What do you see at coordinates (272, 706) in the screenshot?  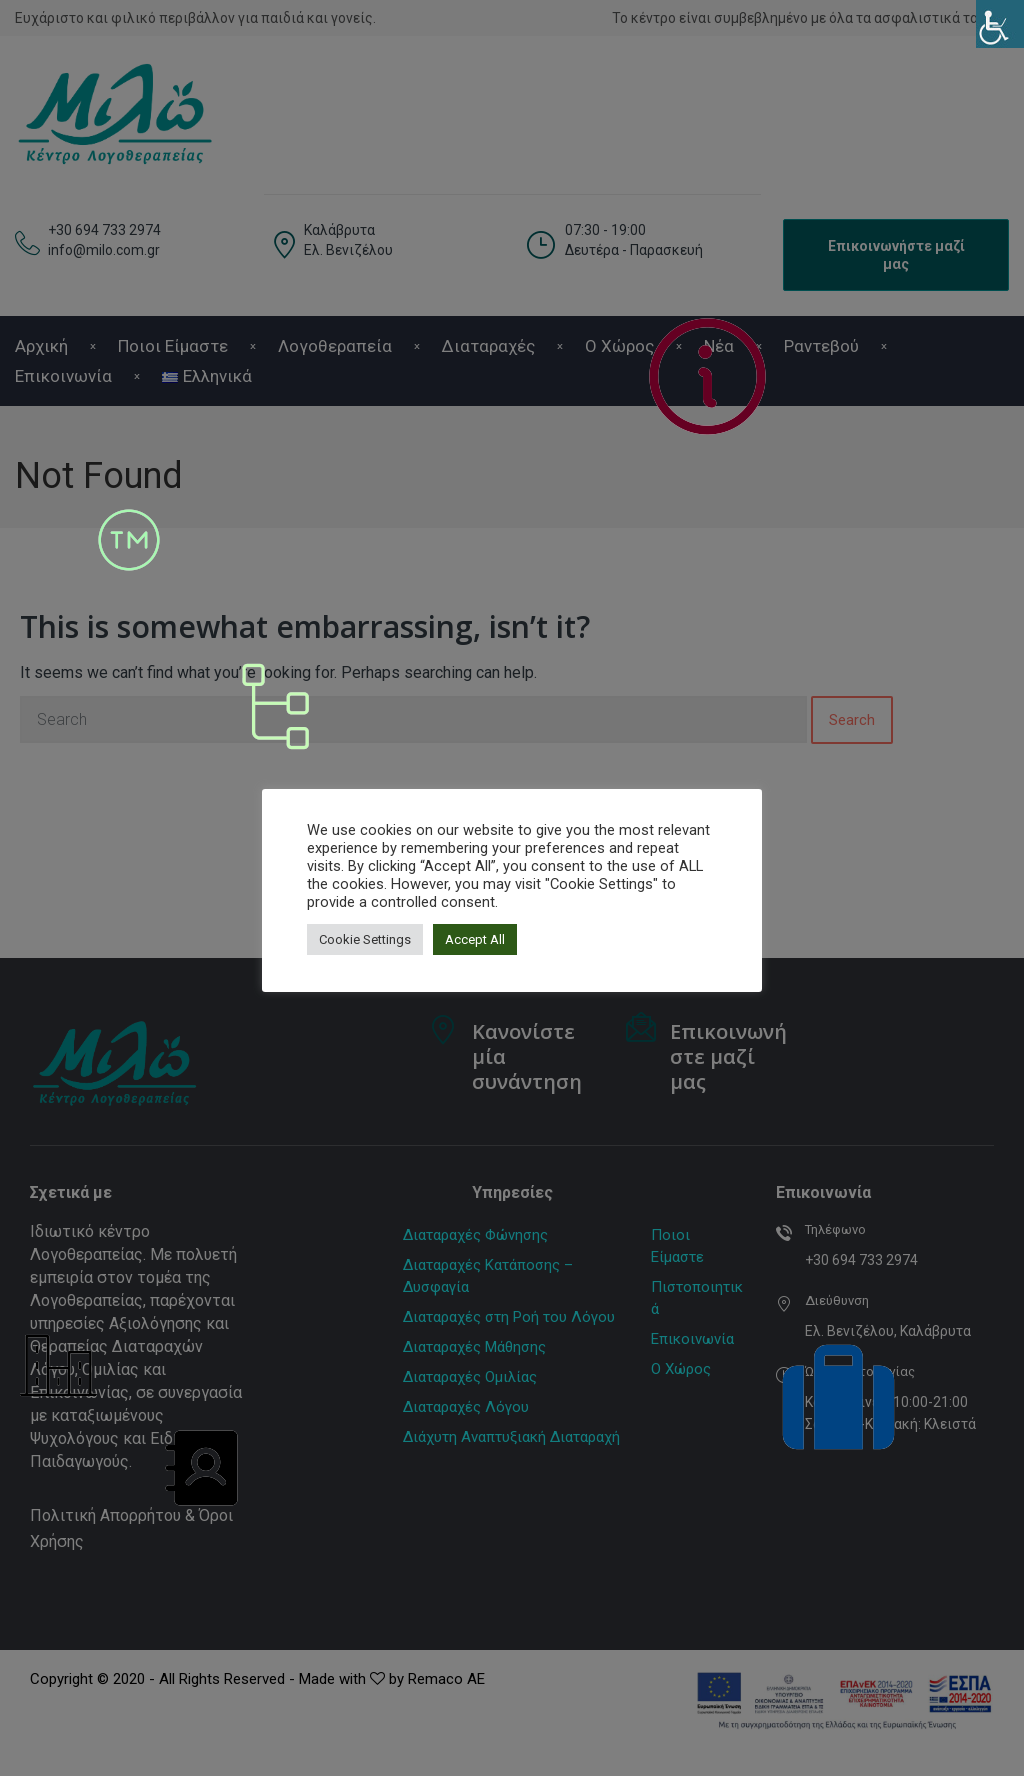 I see `view hierarchical folder structure` at bounding box center [272, 706].